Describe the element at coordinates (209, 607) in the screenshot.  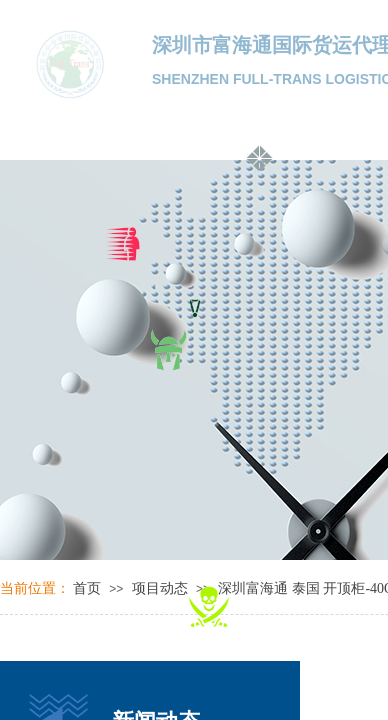
I see `indicates pirate or seafaring game mode` at that location.